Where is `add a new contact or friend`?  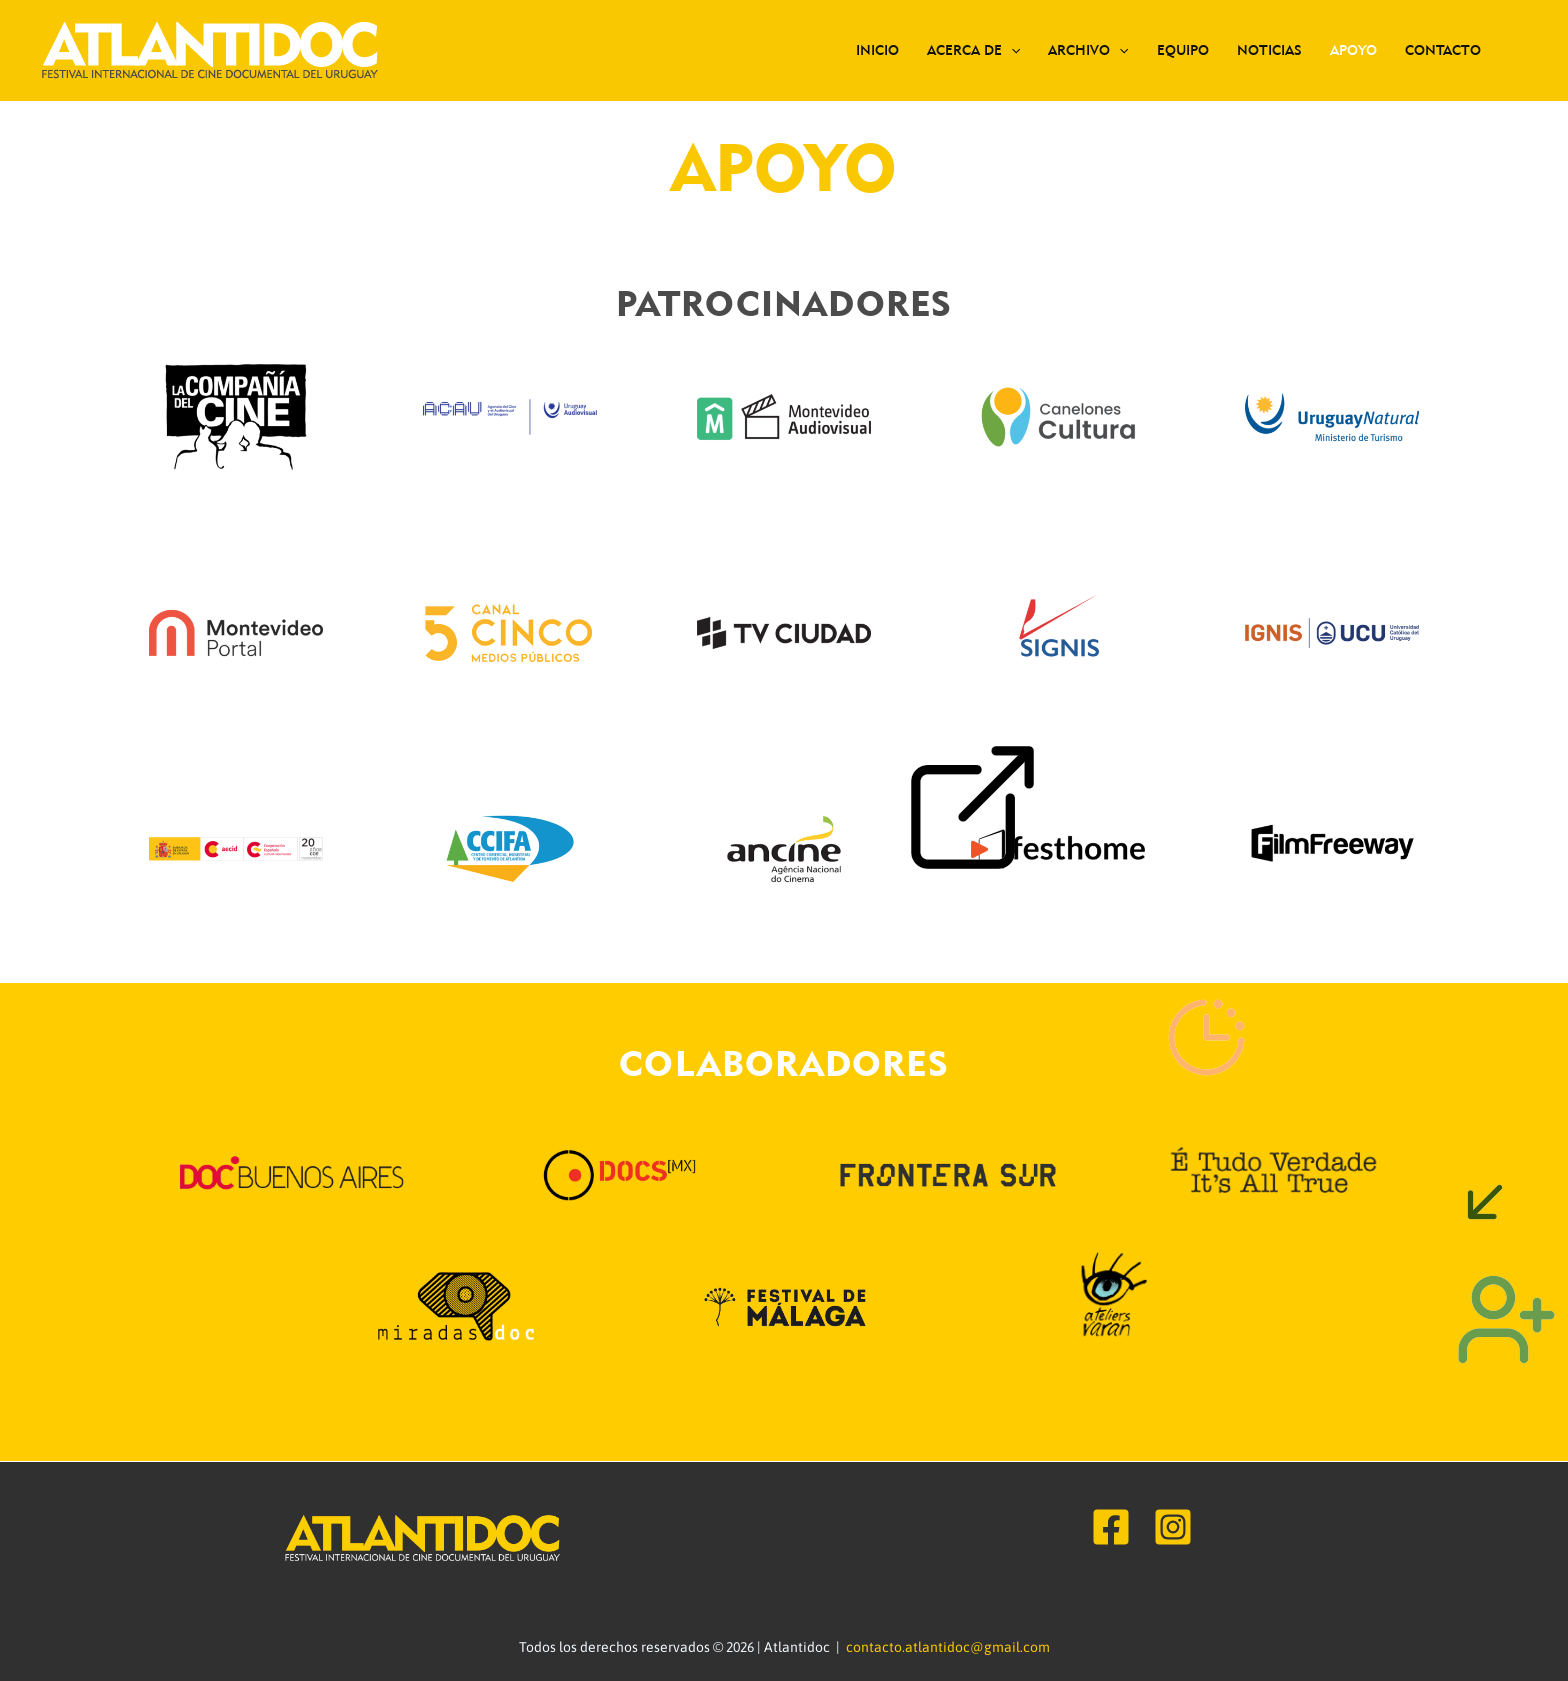 add a new contact or friend is located at coordinates (1506, 1319).